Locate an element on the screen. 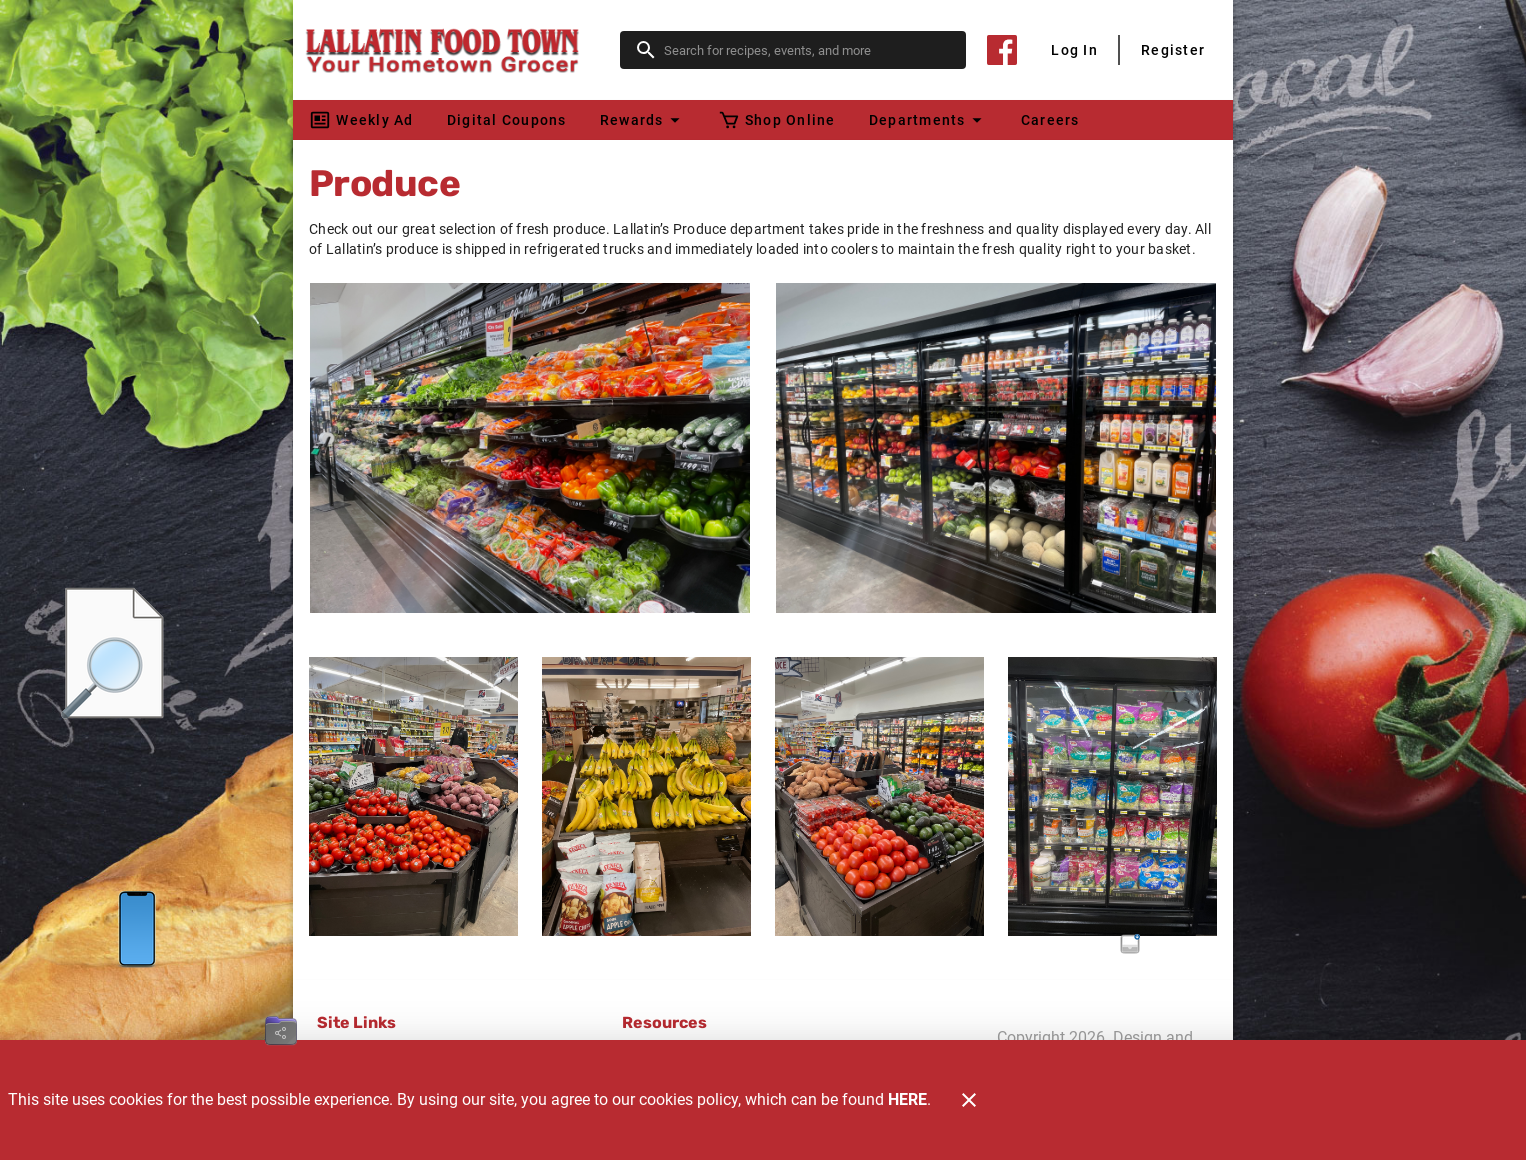 The height and width of the screenshot is (1160, 1526). open your public shared folder is located at coordinates (281, 1030).